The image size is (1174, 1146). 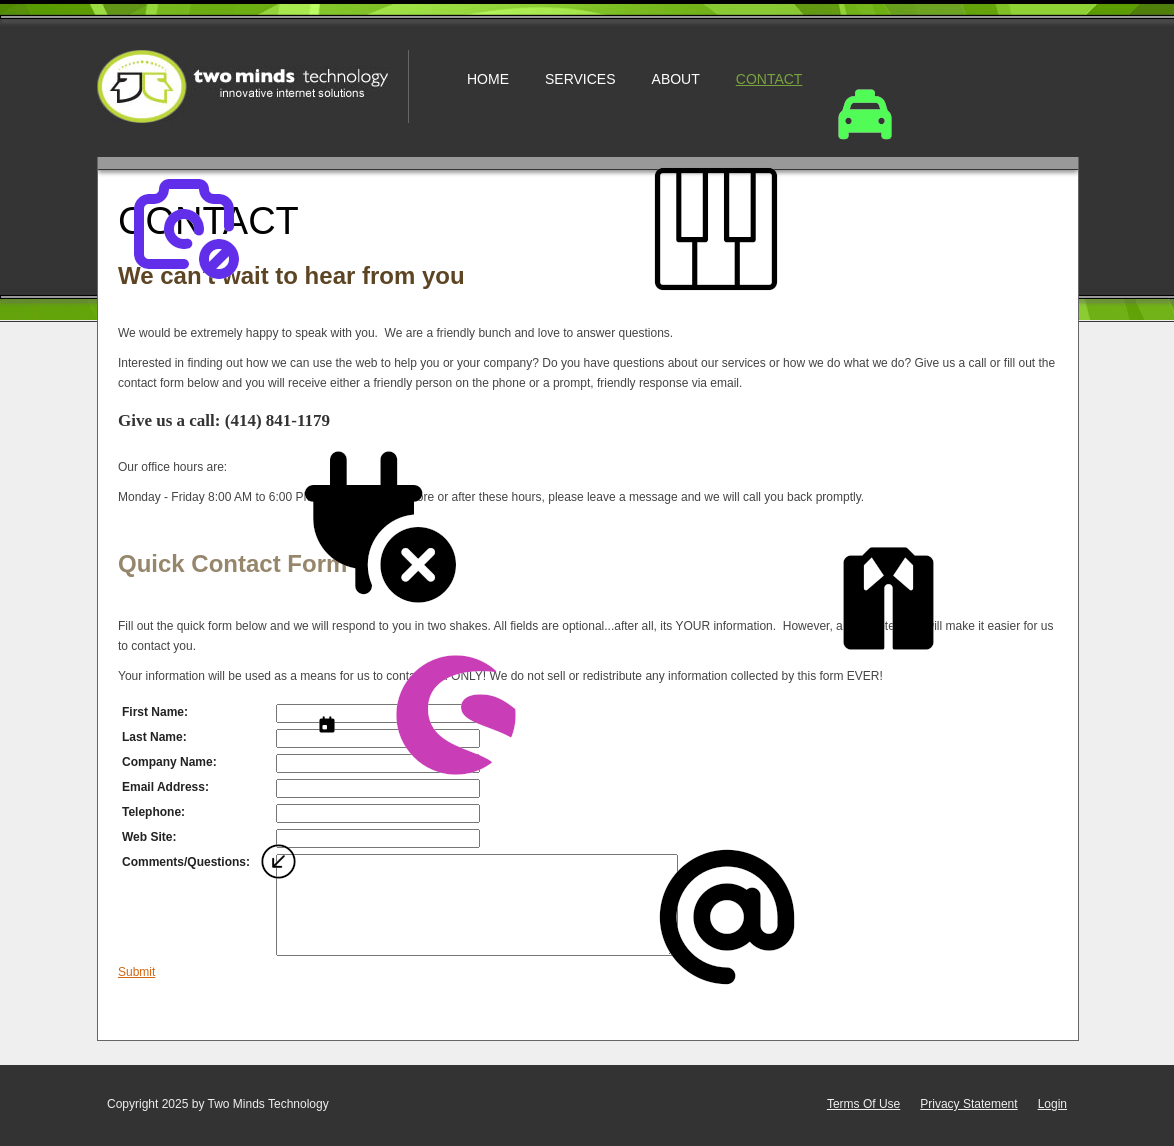 What do you see at coordinates (327, 725) in the screenshot?
I see `view today's date or daily agenda` at bounding box center [327, 725].